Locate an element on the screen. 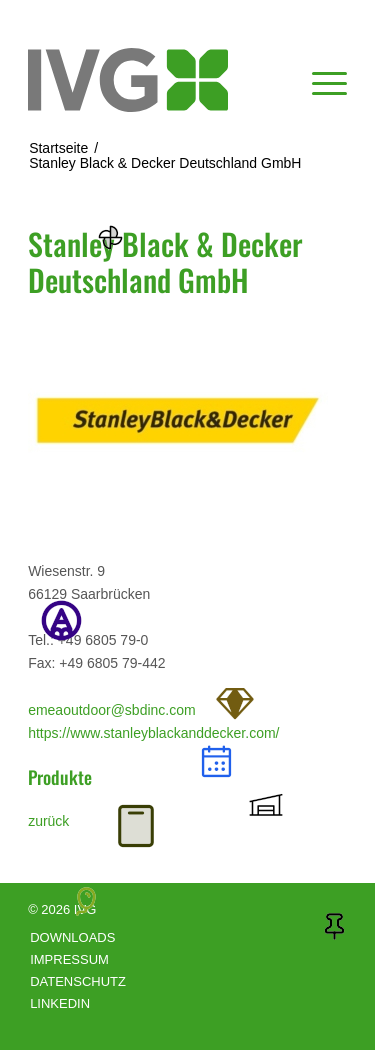  tablet device with speaker is located at coordinates (136, 826).